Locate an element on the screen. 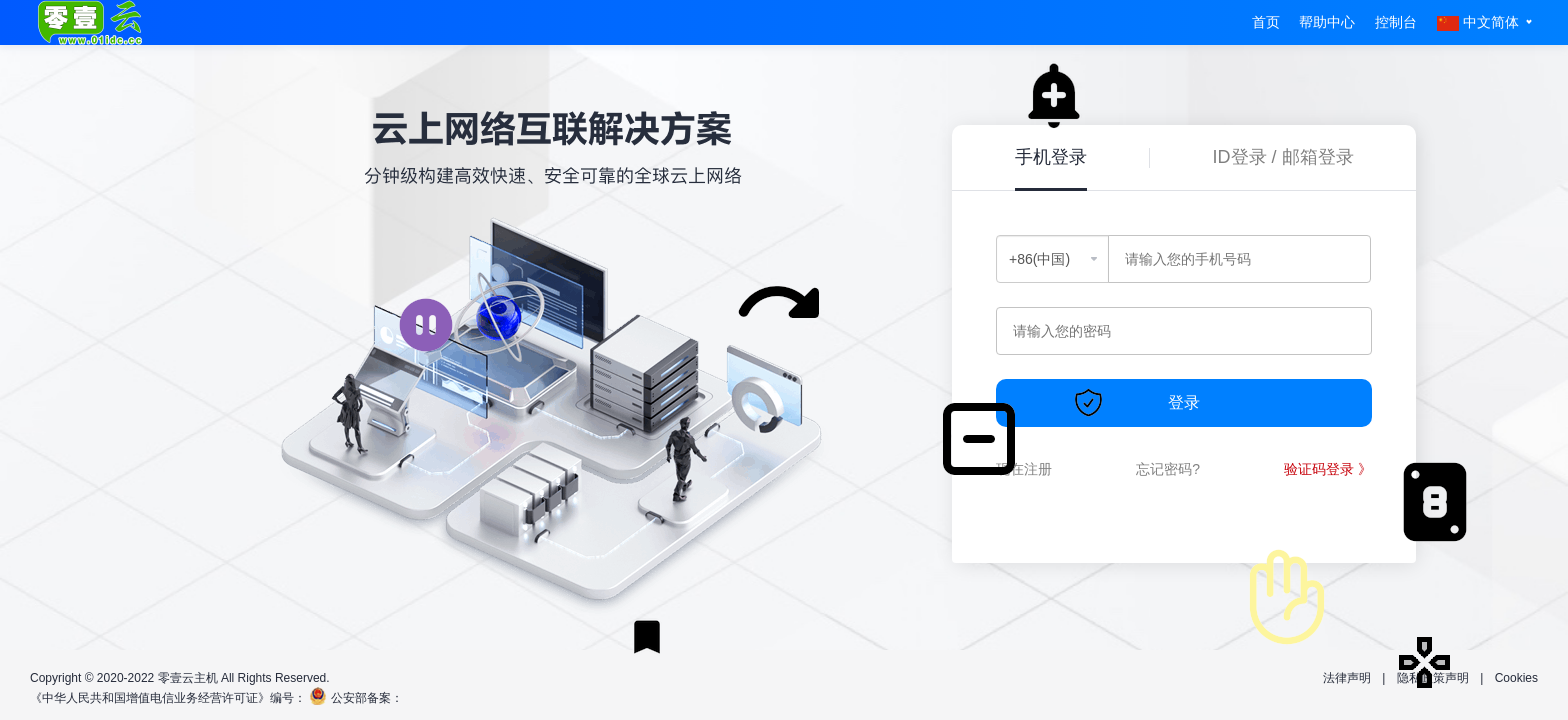 This screenshot has height=720, width=1568. indicates verified security or protection status is located at coordinates (1088, 402).